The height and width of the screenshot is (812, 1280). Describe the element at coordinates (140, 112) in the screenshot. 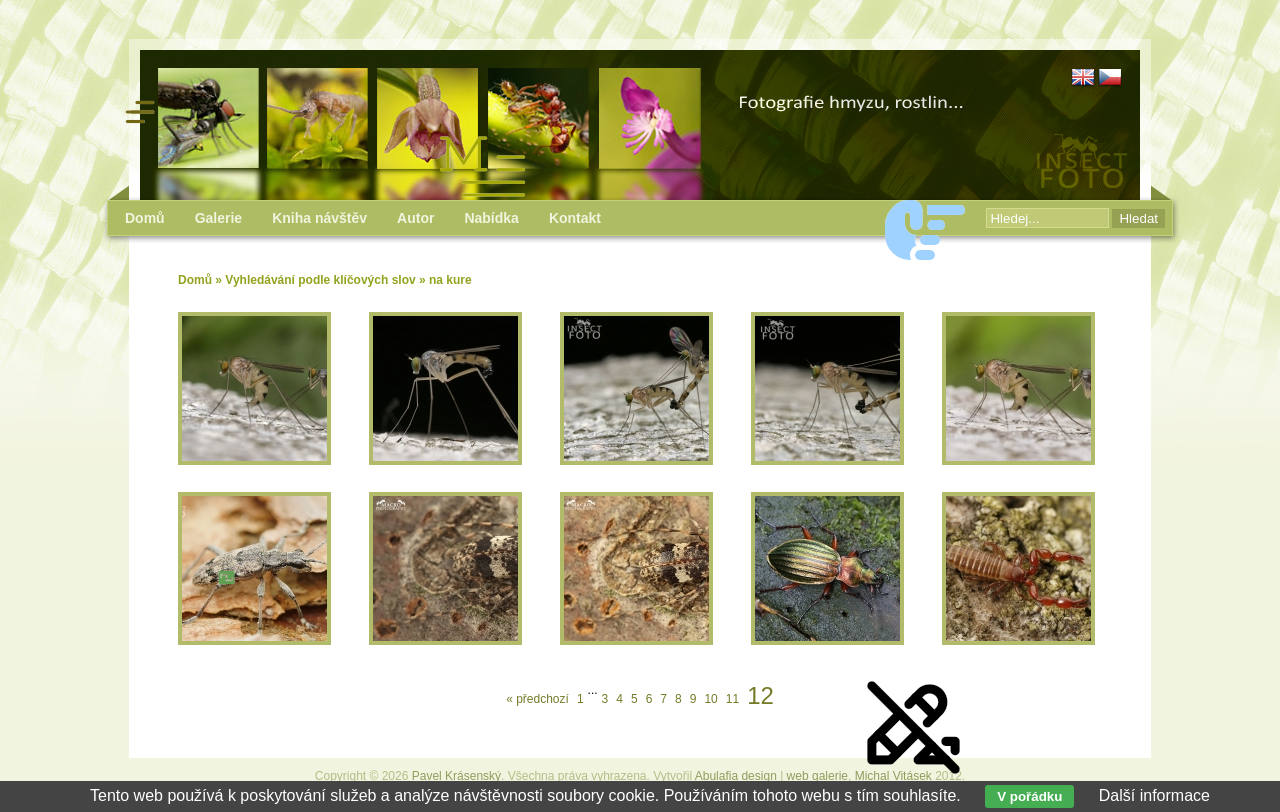

I see `open navigation menu` at that location.